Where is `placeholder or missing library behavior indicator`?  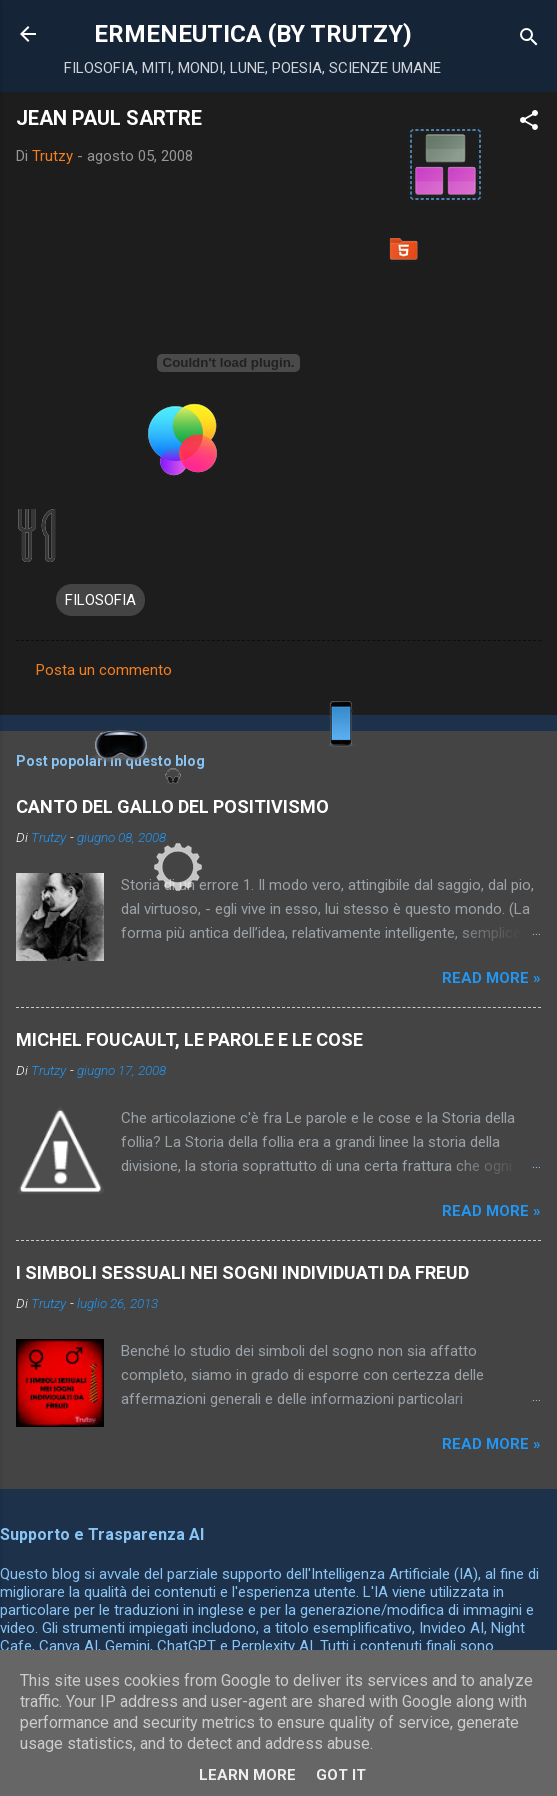 placeholder or missing library behavior indicator is located at coordinates (178, 867).